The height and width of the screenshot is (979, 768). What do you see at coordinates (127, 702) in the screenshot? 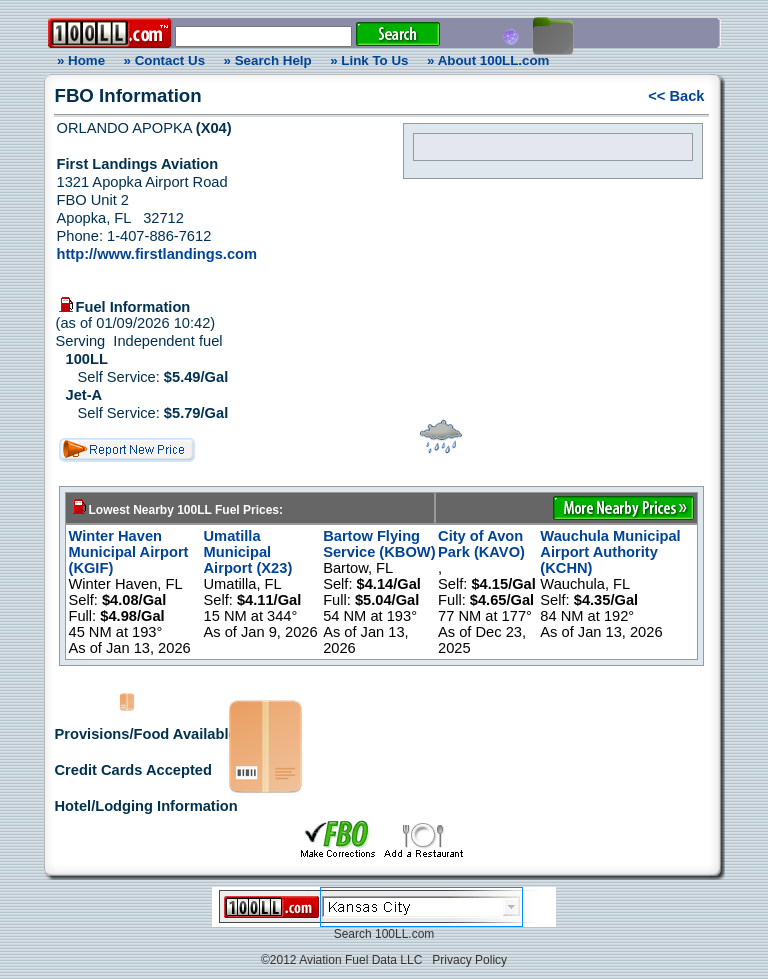
I see `a compressed archive or package file` at bounding box center [127, 702].